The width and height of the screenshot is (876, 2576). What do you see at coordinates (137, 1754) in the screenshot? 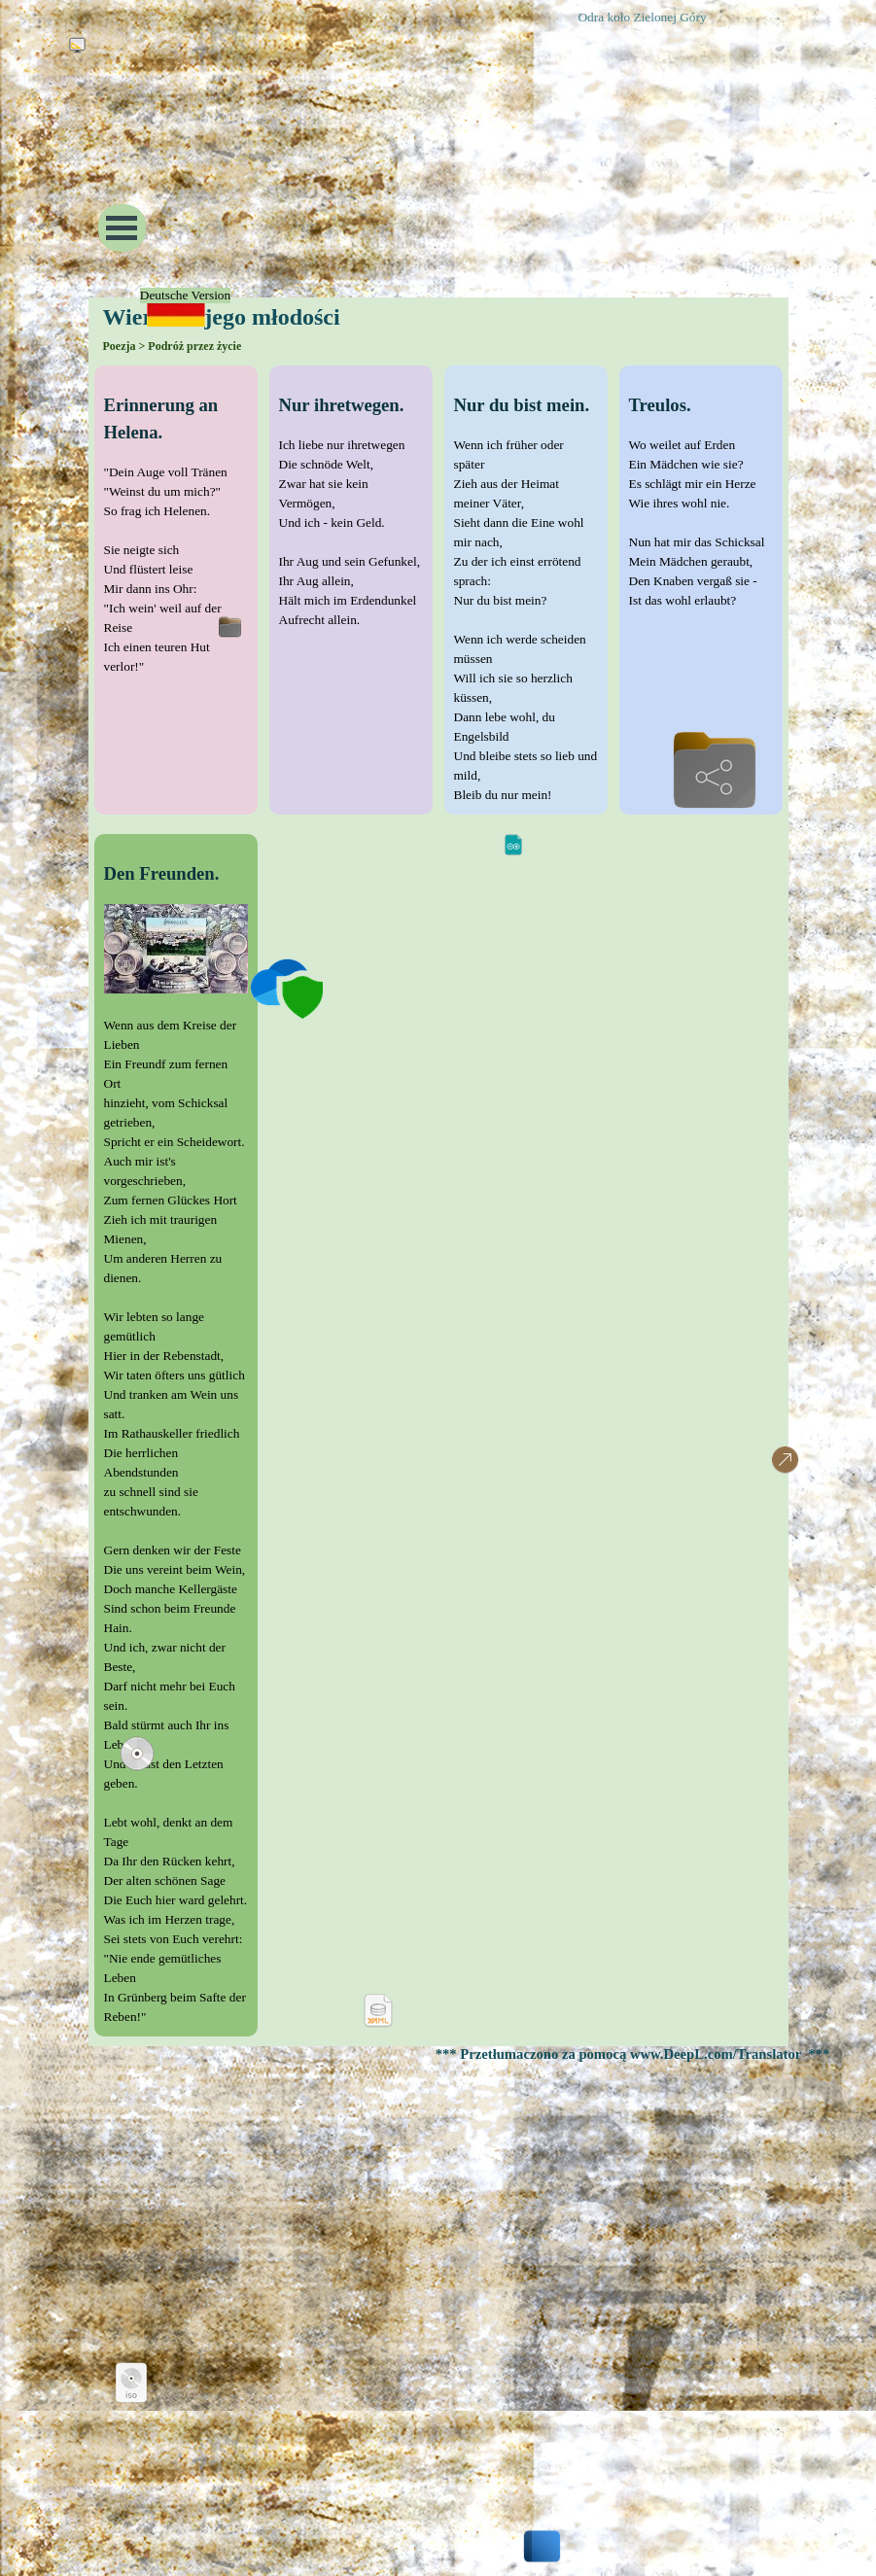
I see `indicates a DVD-RW drive or rewritable disc device` at bounding box center [137, 1754].